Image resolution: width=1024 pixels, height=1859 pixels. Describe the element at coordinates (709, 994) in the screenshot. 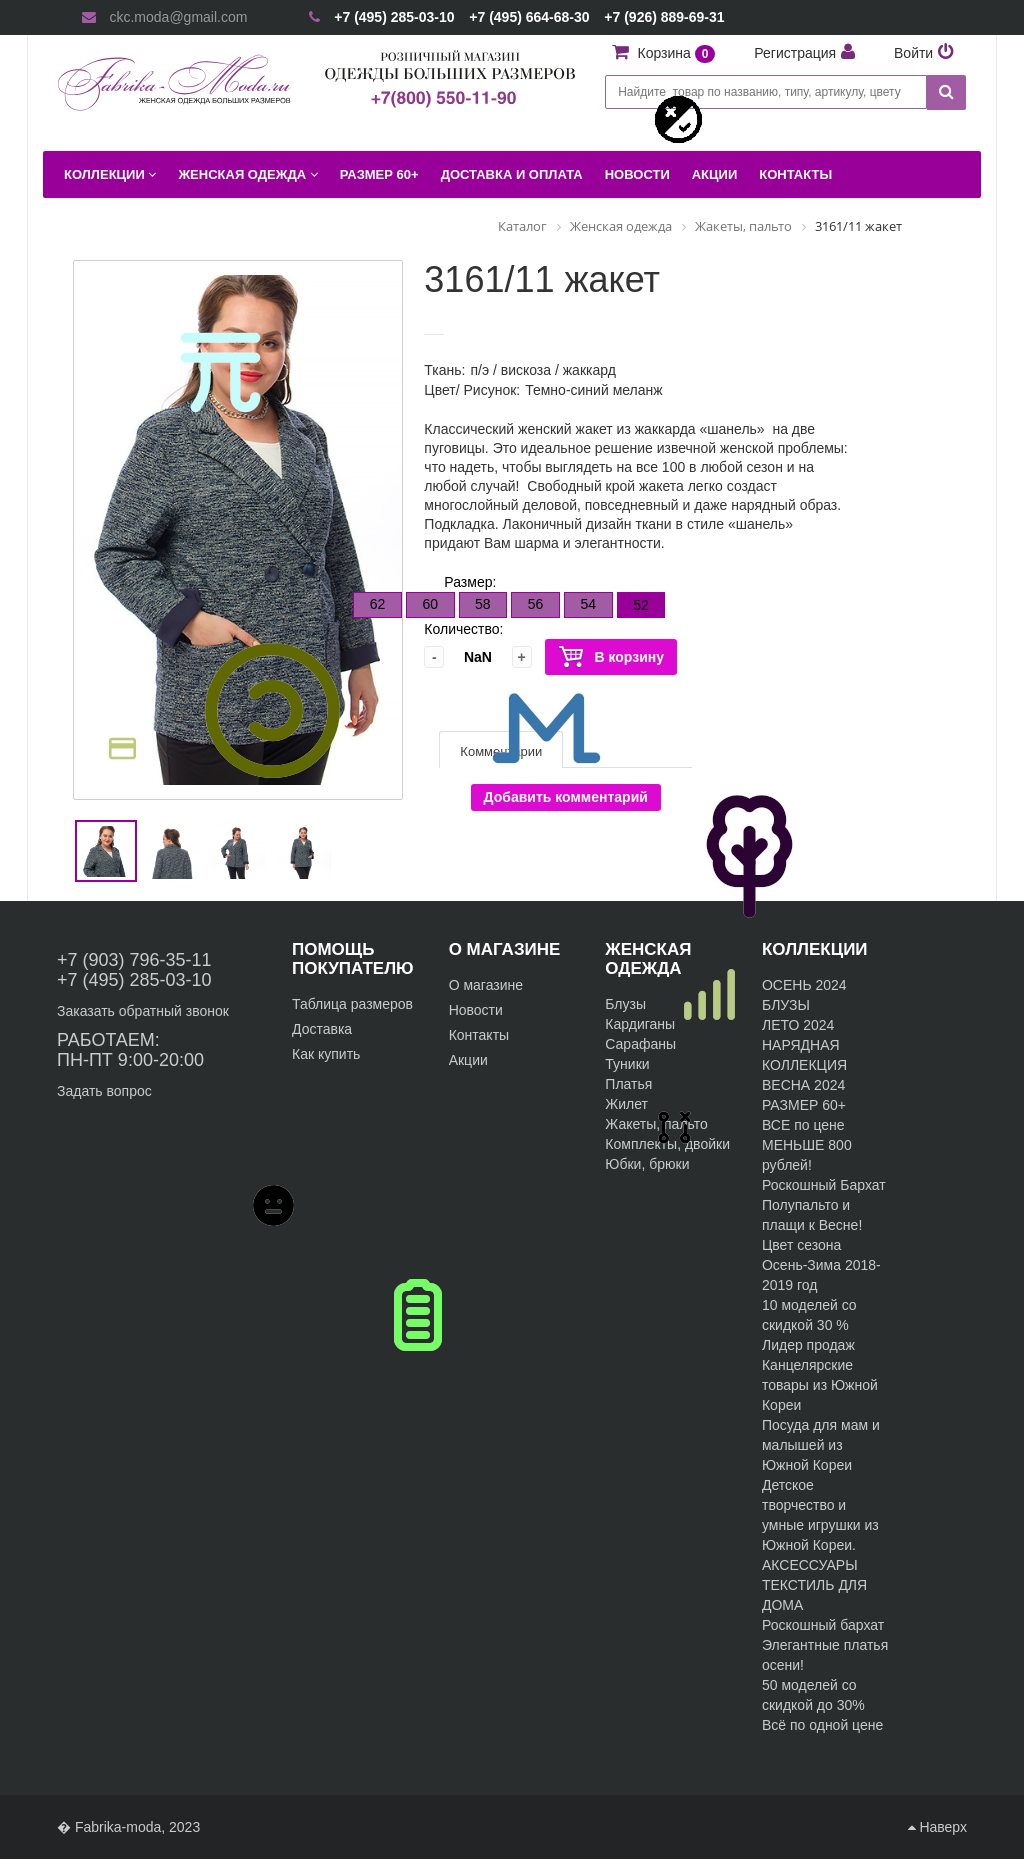

I see `indicates full signal strength` at that location.